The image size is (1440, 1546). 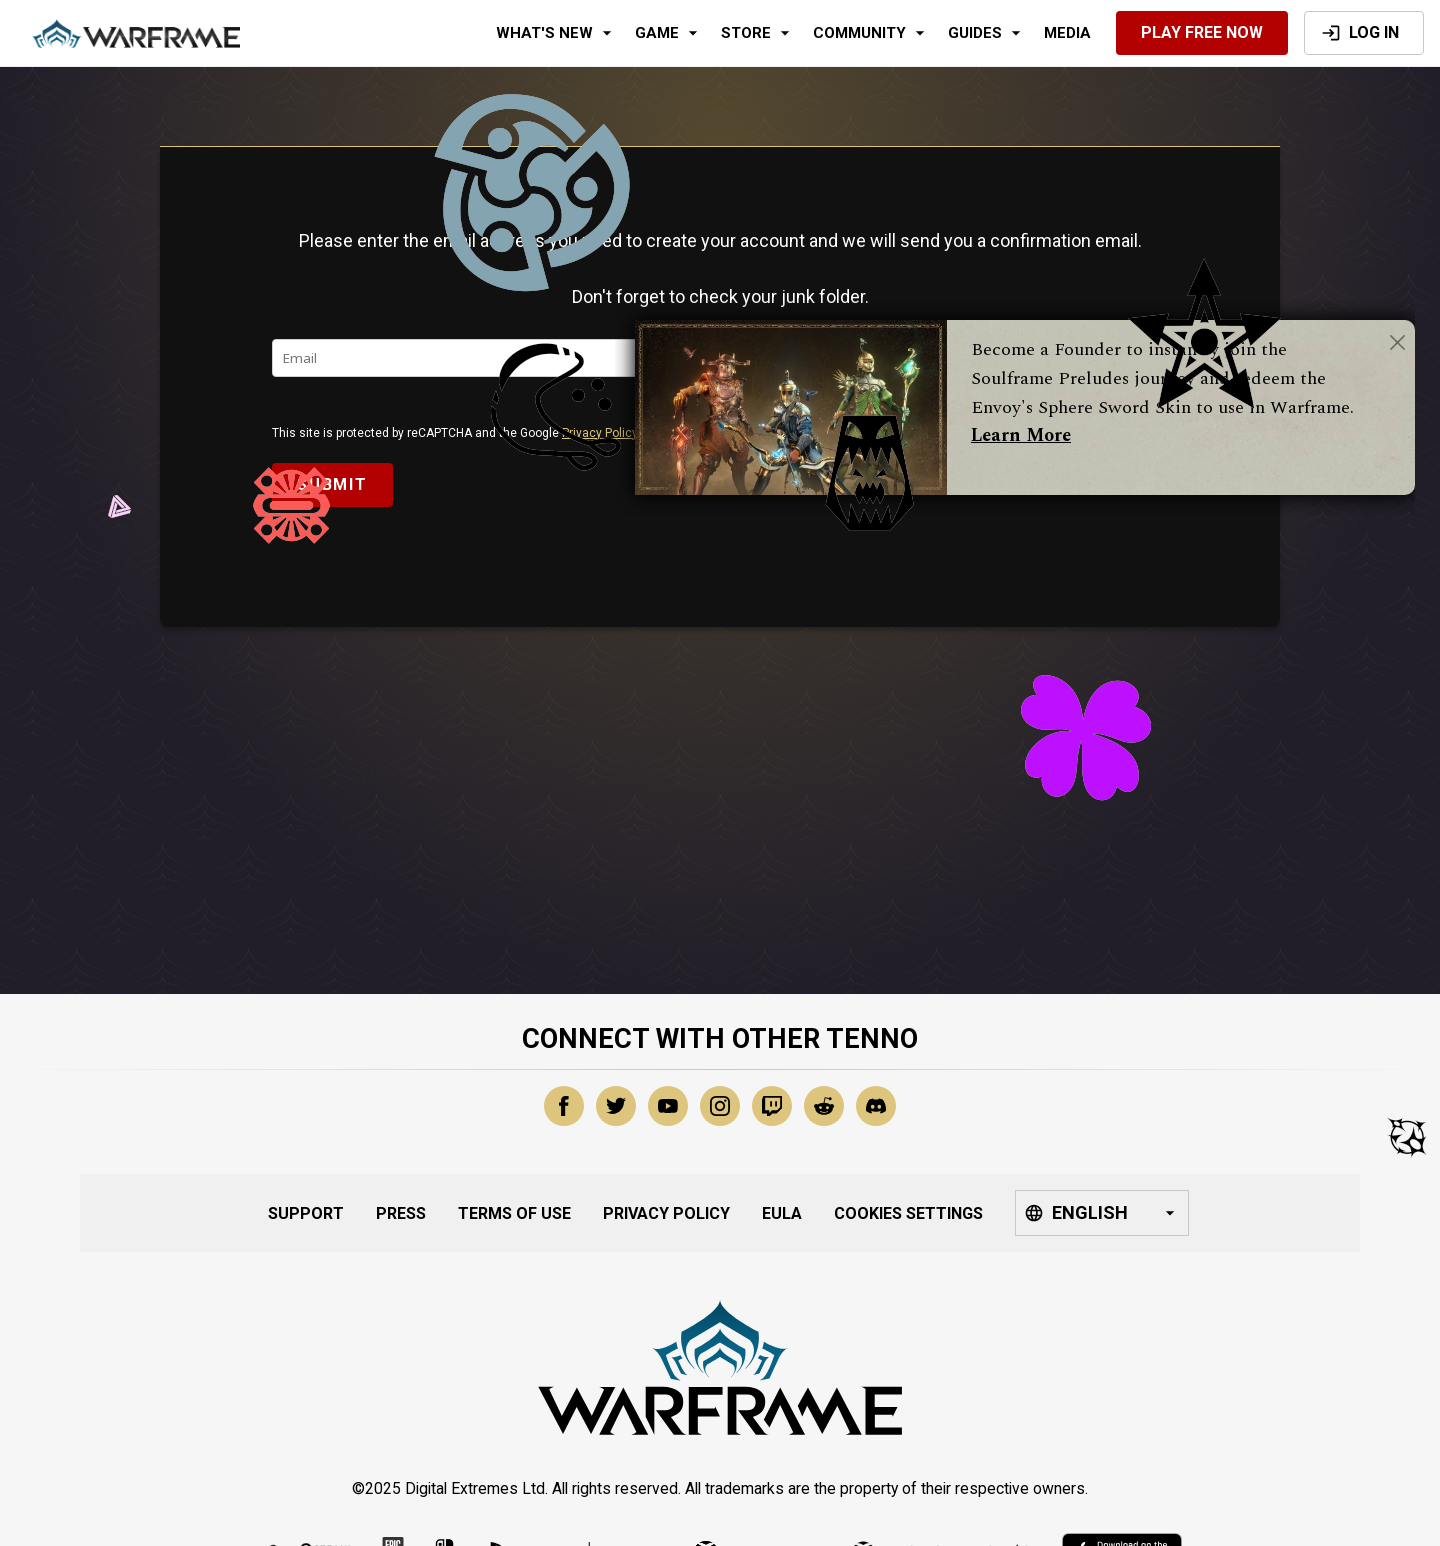 I want to click on select swallow as your creature or avatar, so click(x=872, y=473).